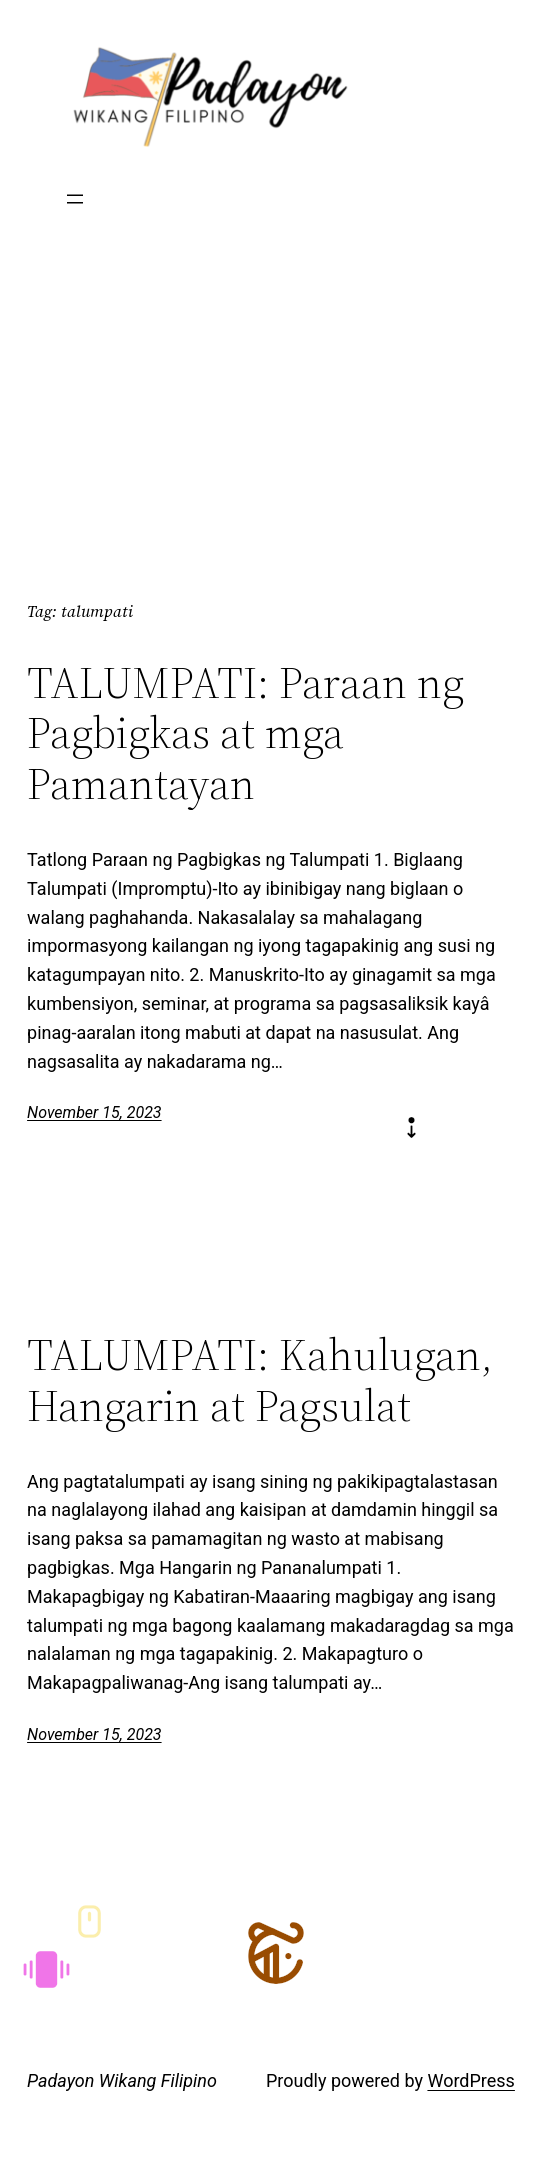 Image resolution: width=542 pixels, height=2160 pixels. Describe the element at coordinates (411, 1127) in the screenshot. I see `move item down in a list` at that location.